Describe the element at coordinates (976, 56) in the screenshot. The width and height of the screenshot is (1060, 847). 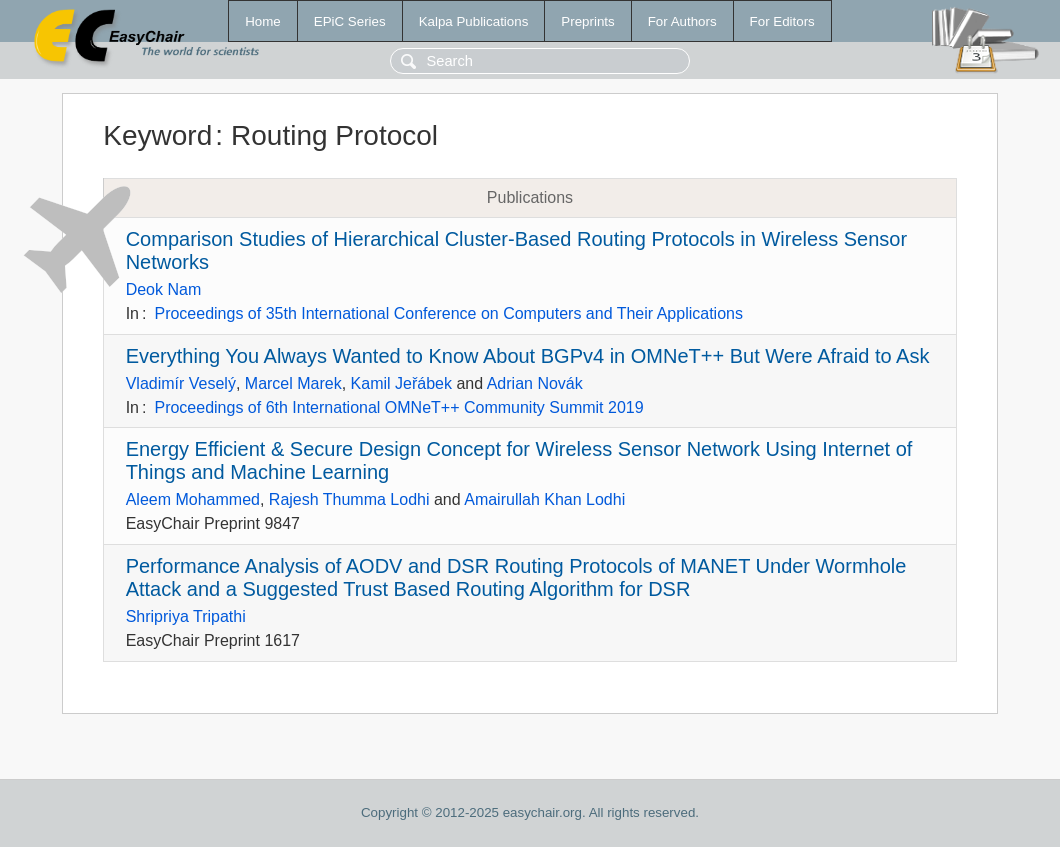
I see `open calendar application` at that location.